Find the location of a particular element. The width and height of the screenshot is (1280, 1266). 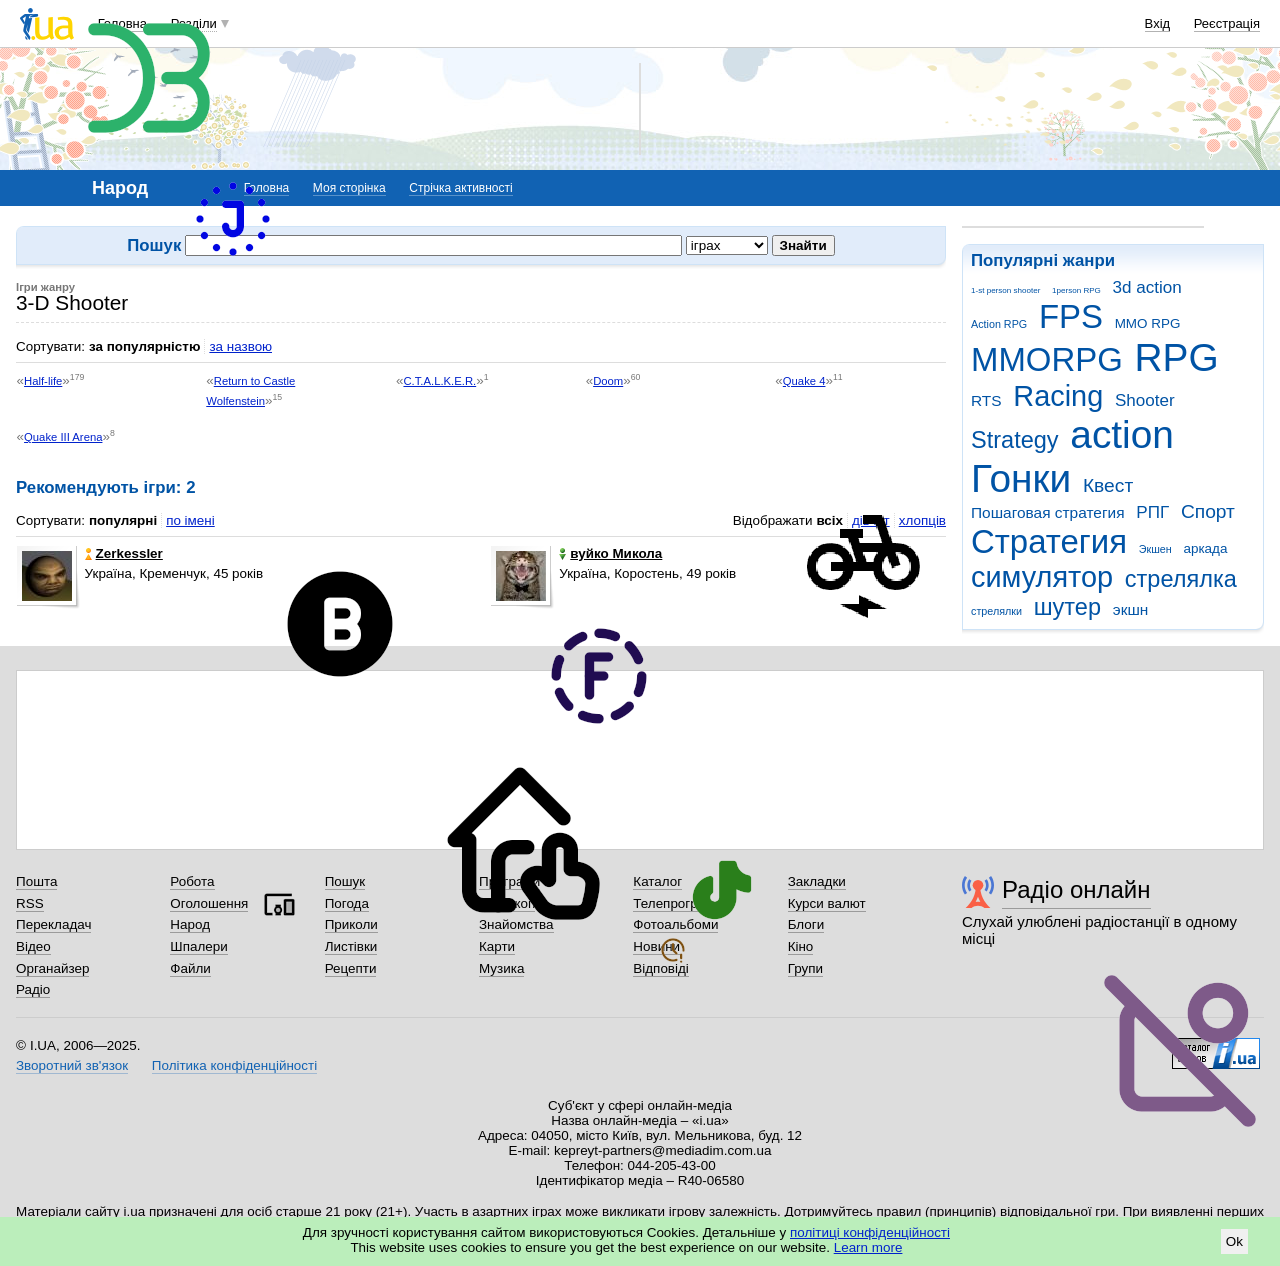

D3.js data visualization library logo is located at coordinates (149, 78).